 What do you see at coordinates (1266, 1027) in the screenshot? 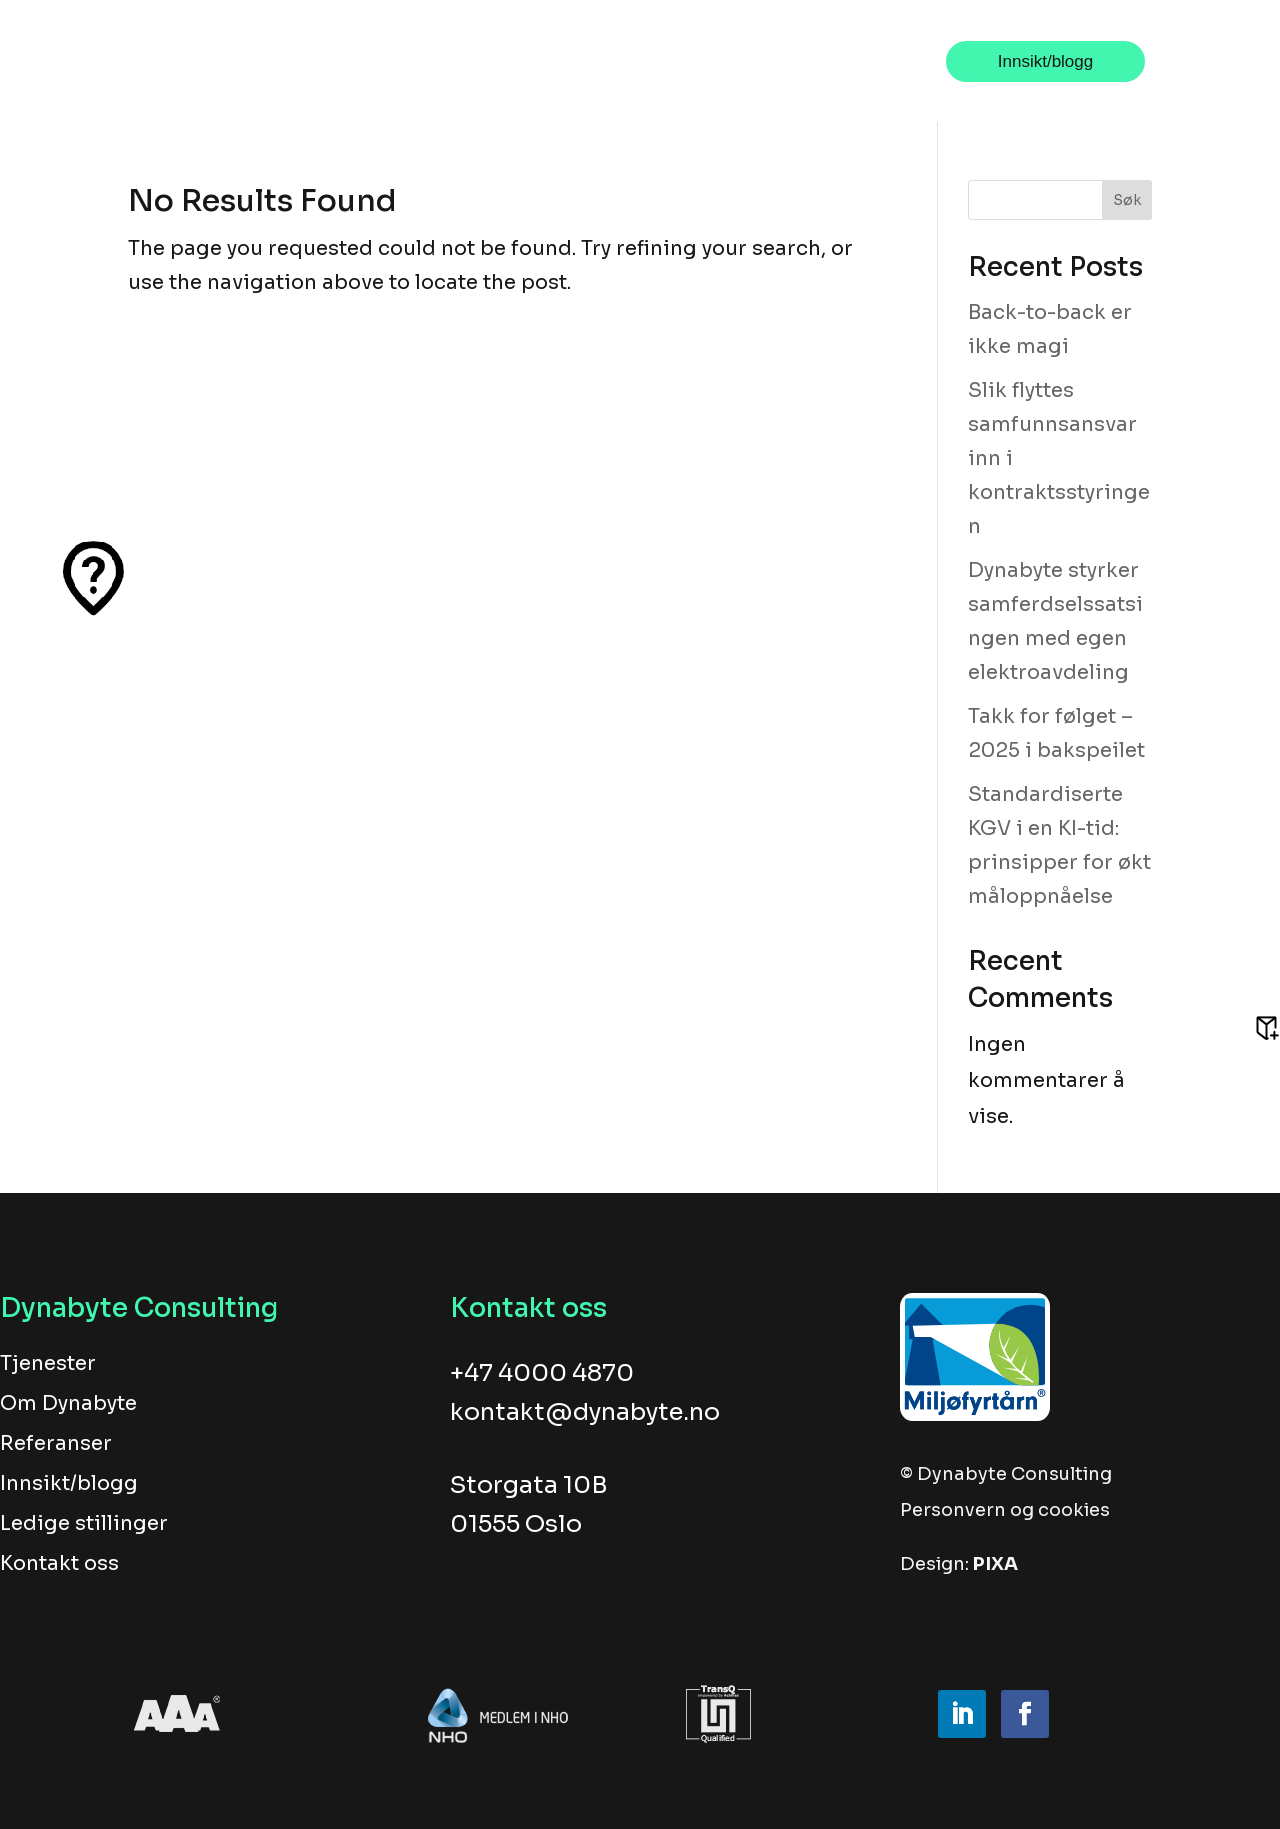
I see `add a new 3D object or prism shape` at bounding box center [1266, 1027].